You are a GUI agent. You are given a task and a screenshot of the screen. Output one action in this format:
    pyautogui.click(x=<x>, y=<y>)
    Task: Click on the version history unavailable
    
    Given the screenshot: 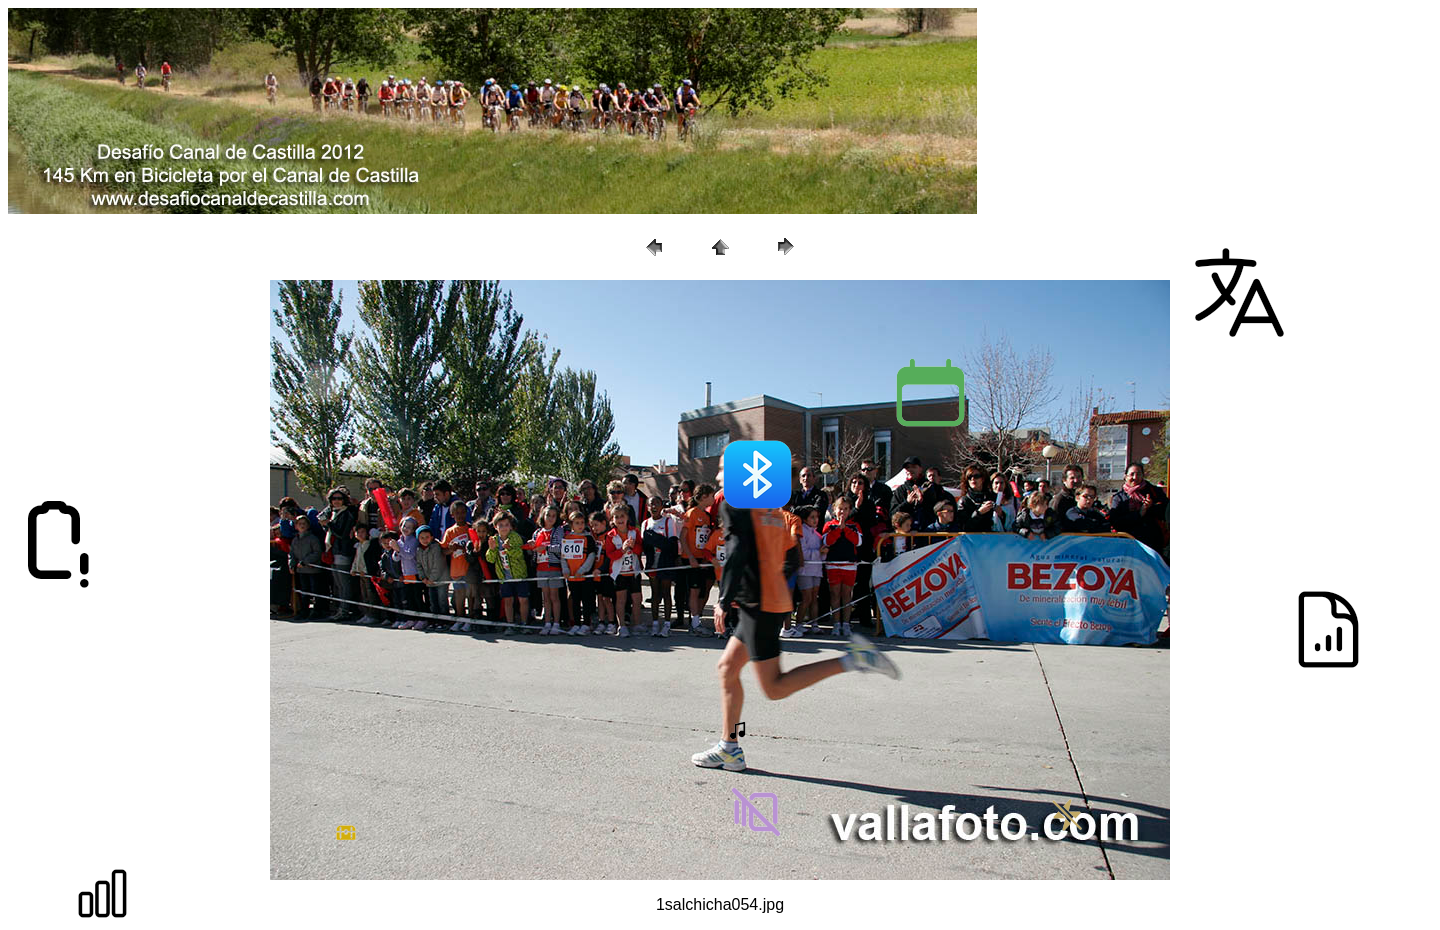 What is the action you would take?
    pyautogui.click(x=756, y=812)
    